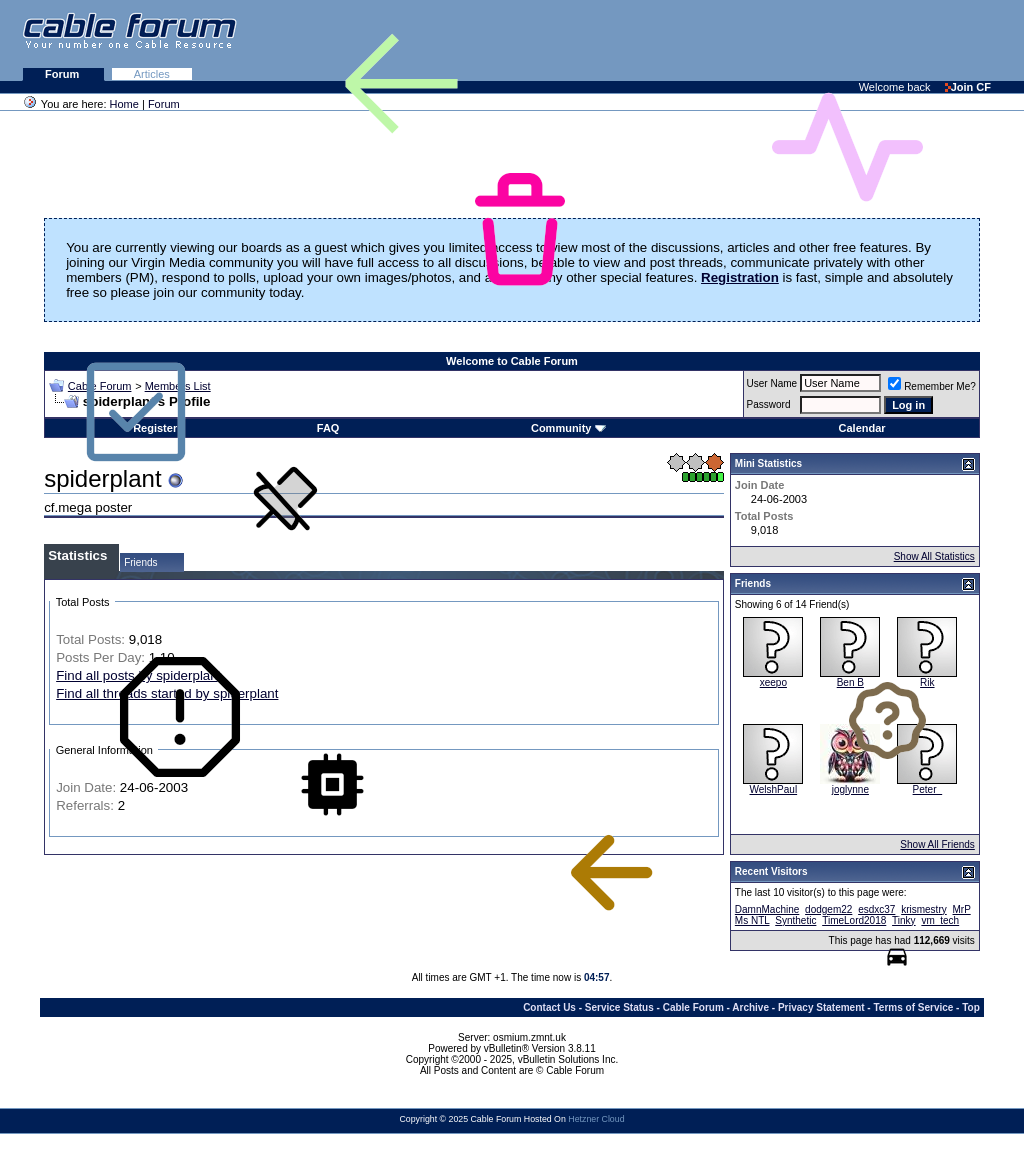  What do you see at coordinates (614, 874) in the screenshot?
I see `go back to the previous page` at bounding box center [614, 874].